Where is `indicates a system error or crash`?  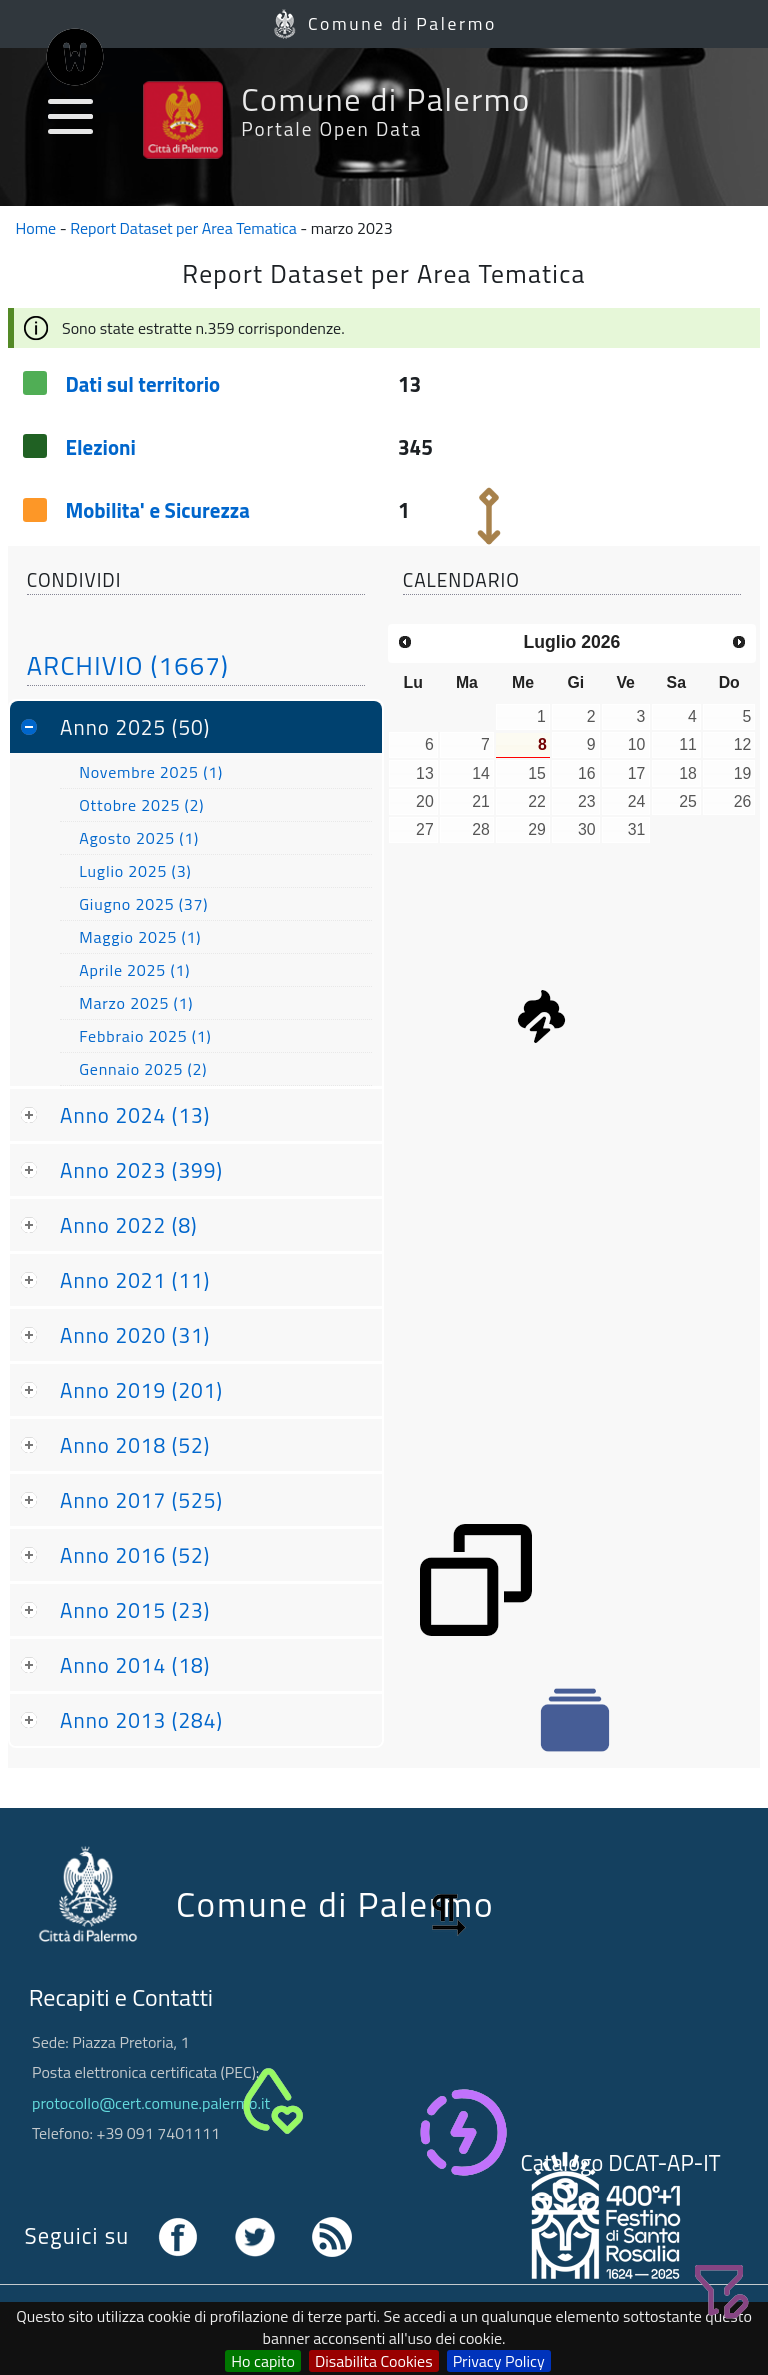 indicates a system error or crash is located at coordinates (541, 1016).